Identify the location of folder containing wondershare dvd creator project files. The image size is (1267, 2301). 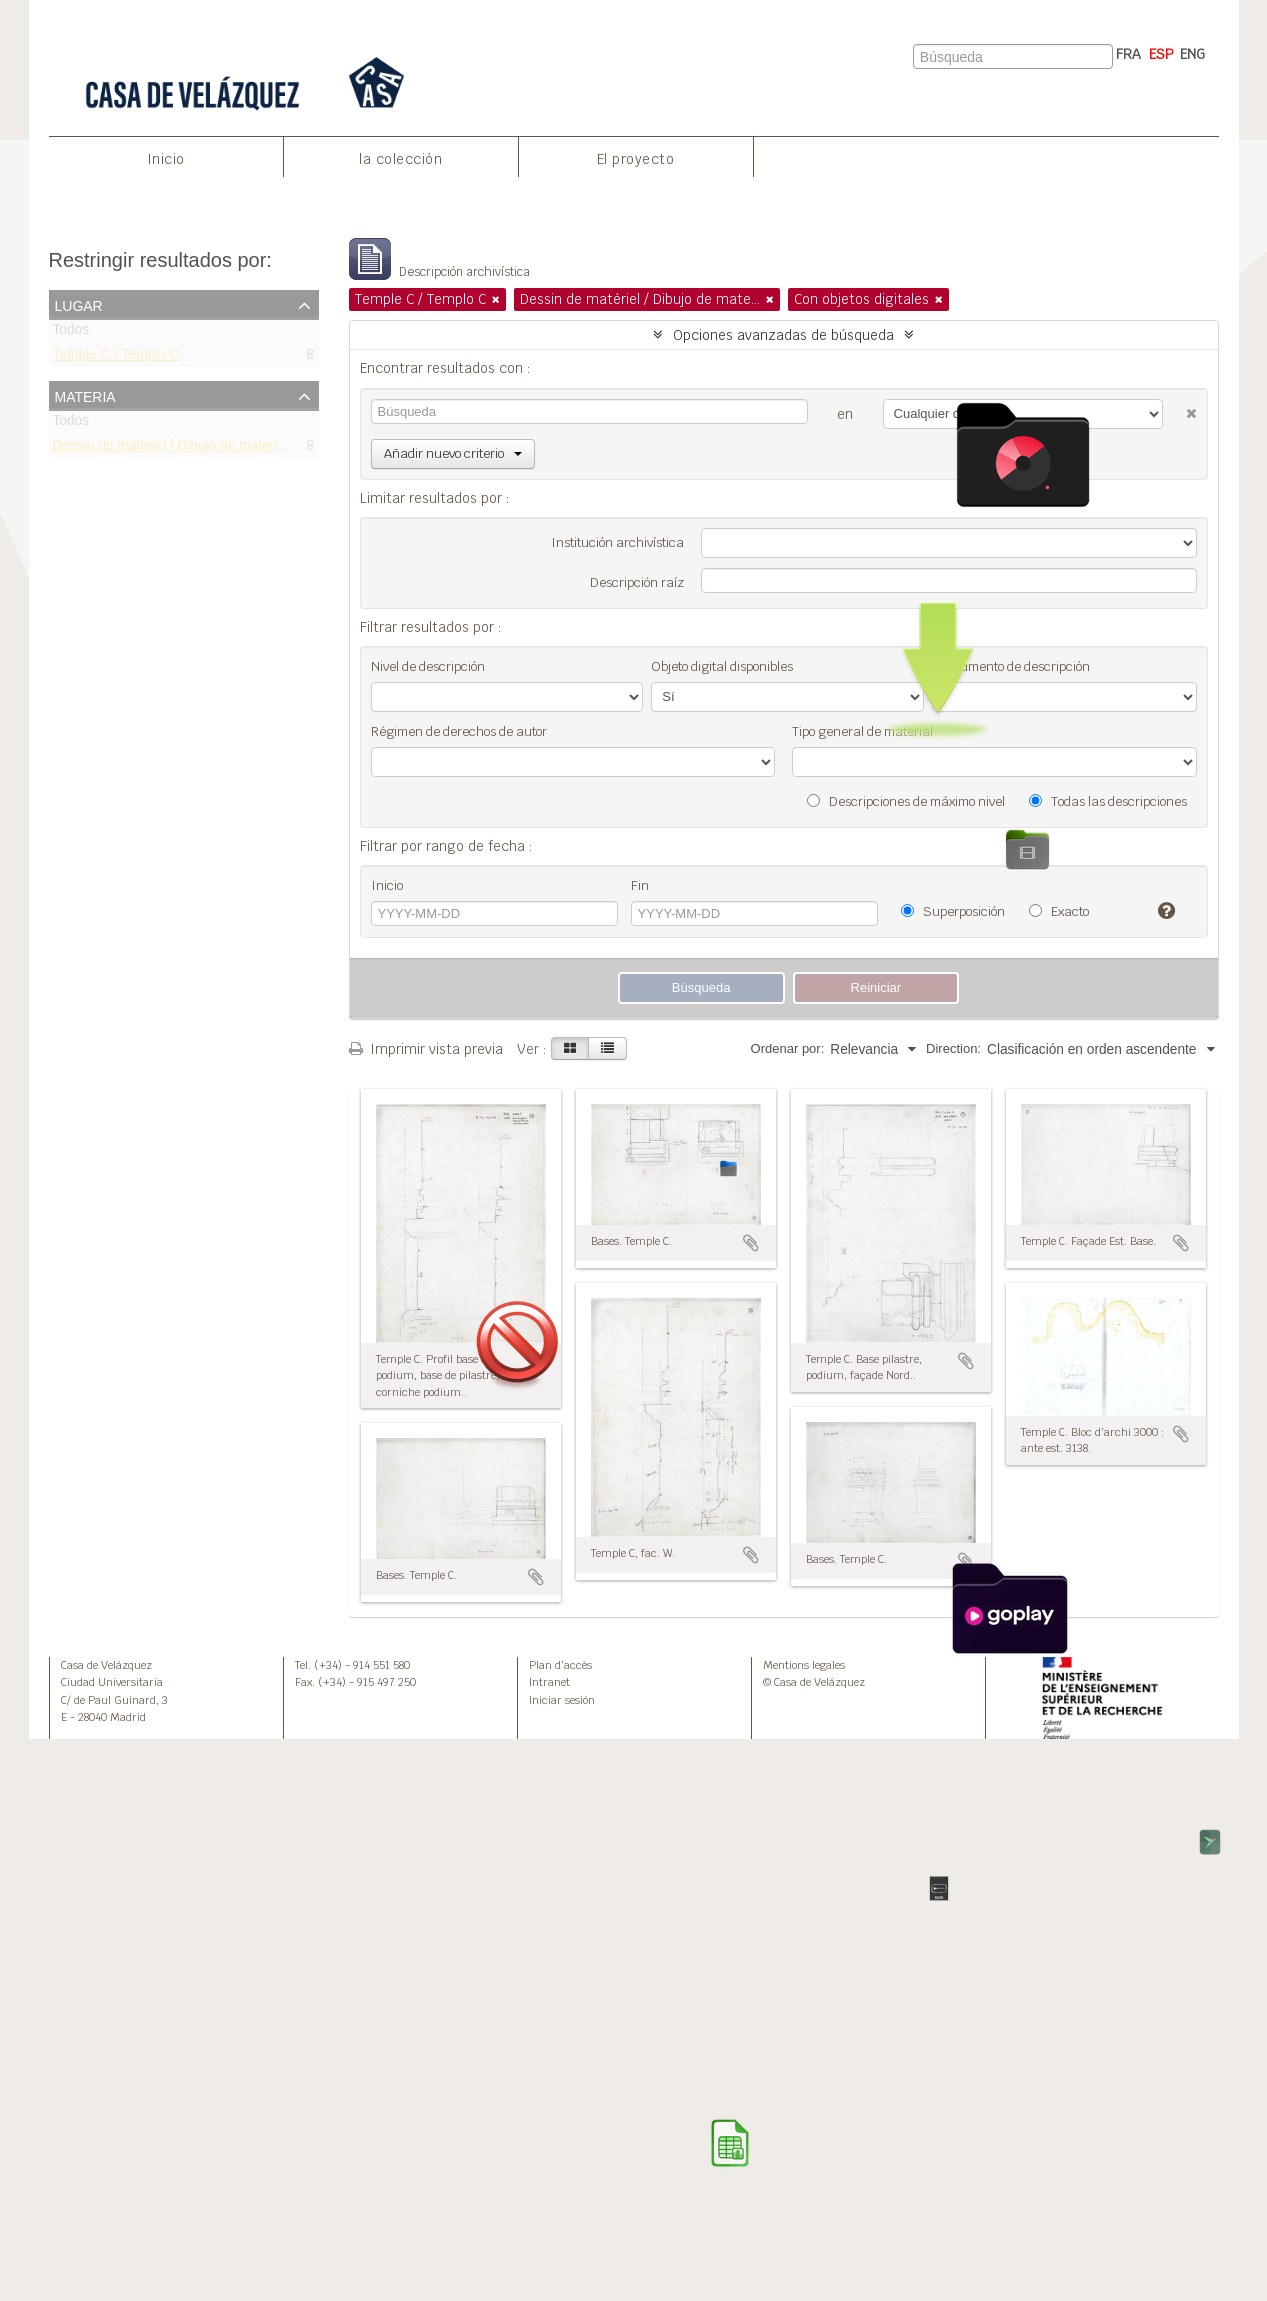
(1022, 458).